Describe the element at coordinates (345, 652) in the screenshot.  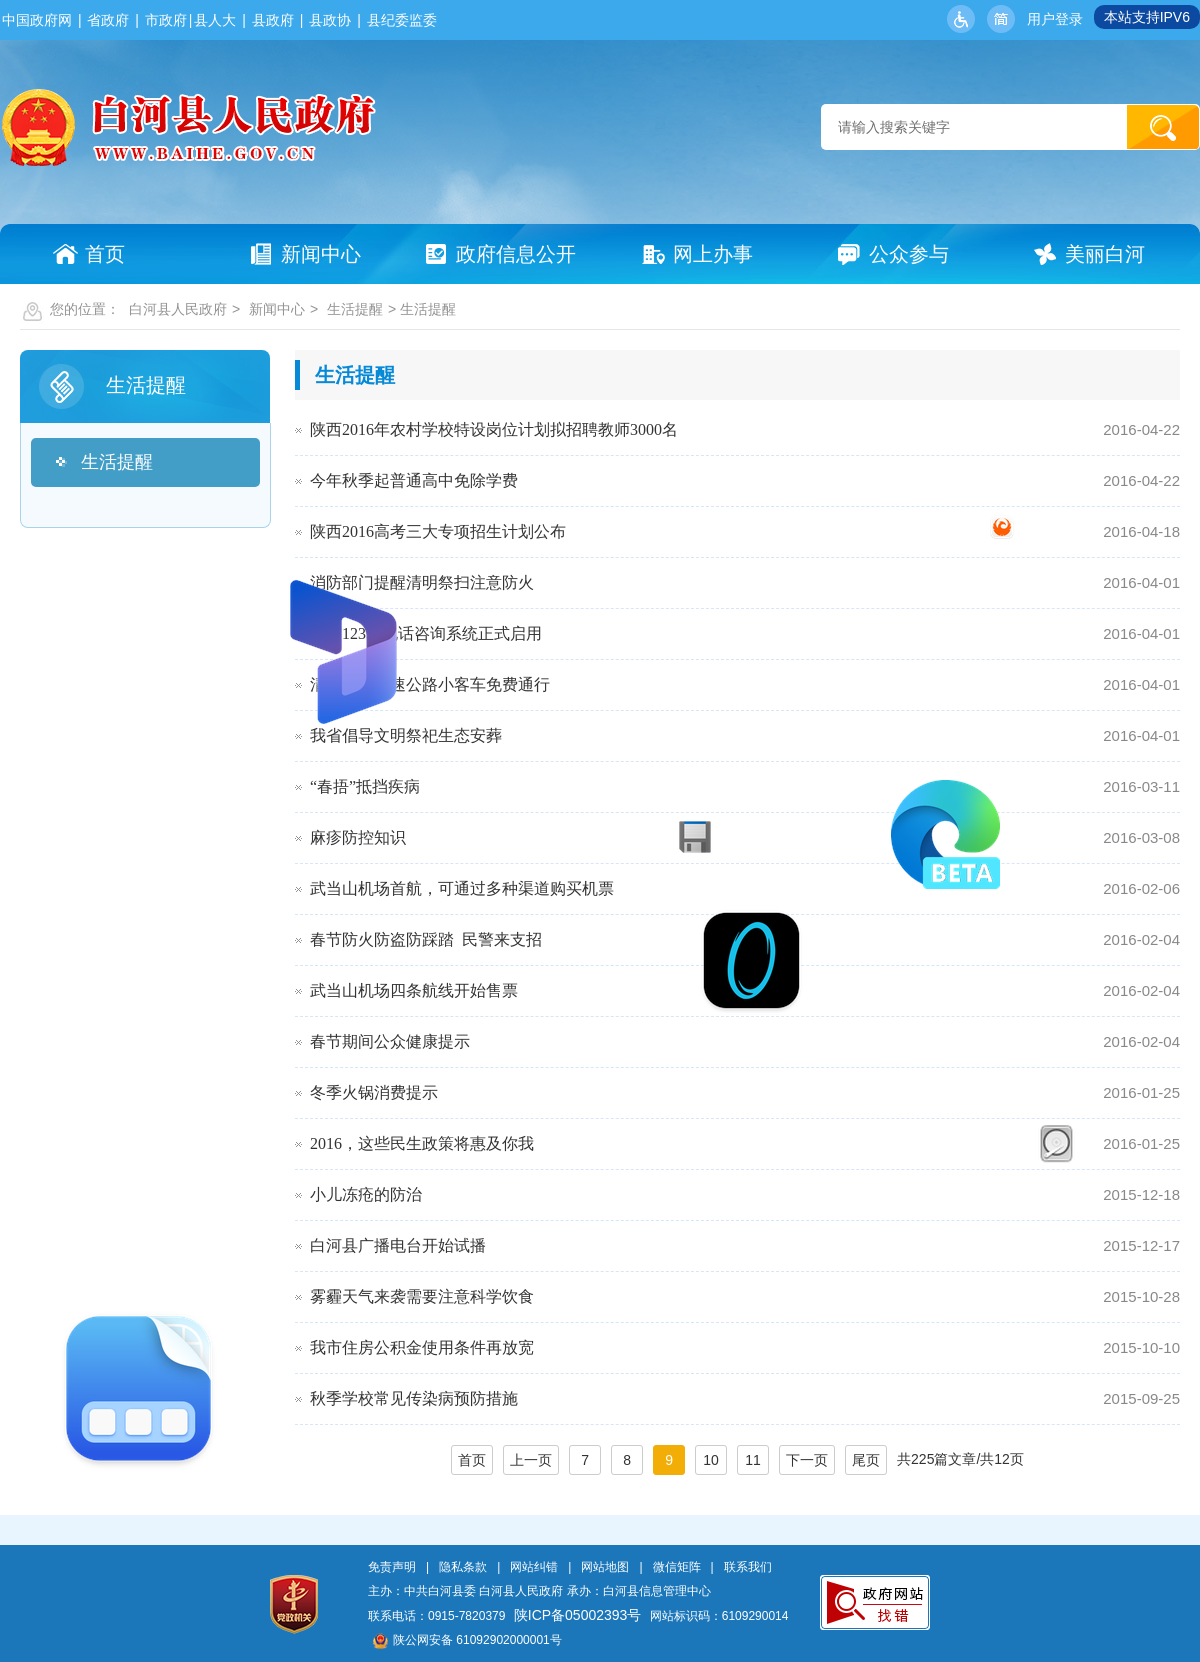
I see `open Microsoft Dynamics app` at that location.